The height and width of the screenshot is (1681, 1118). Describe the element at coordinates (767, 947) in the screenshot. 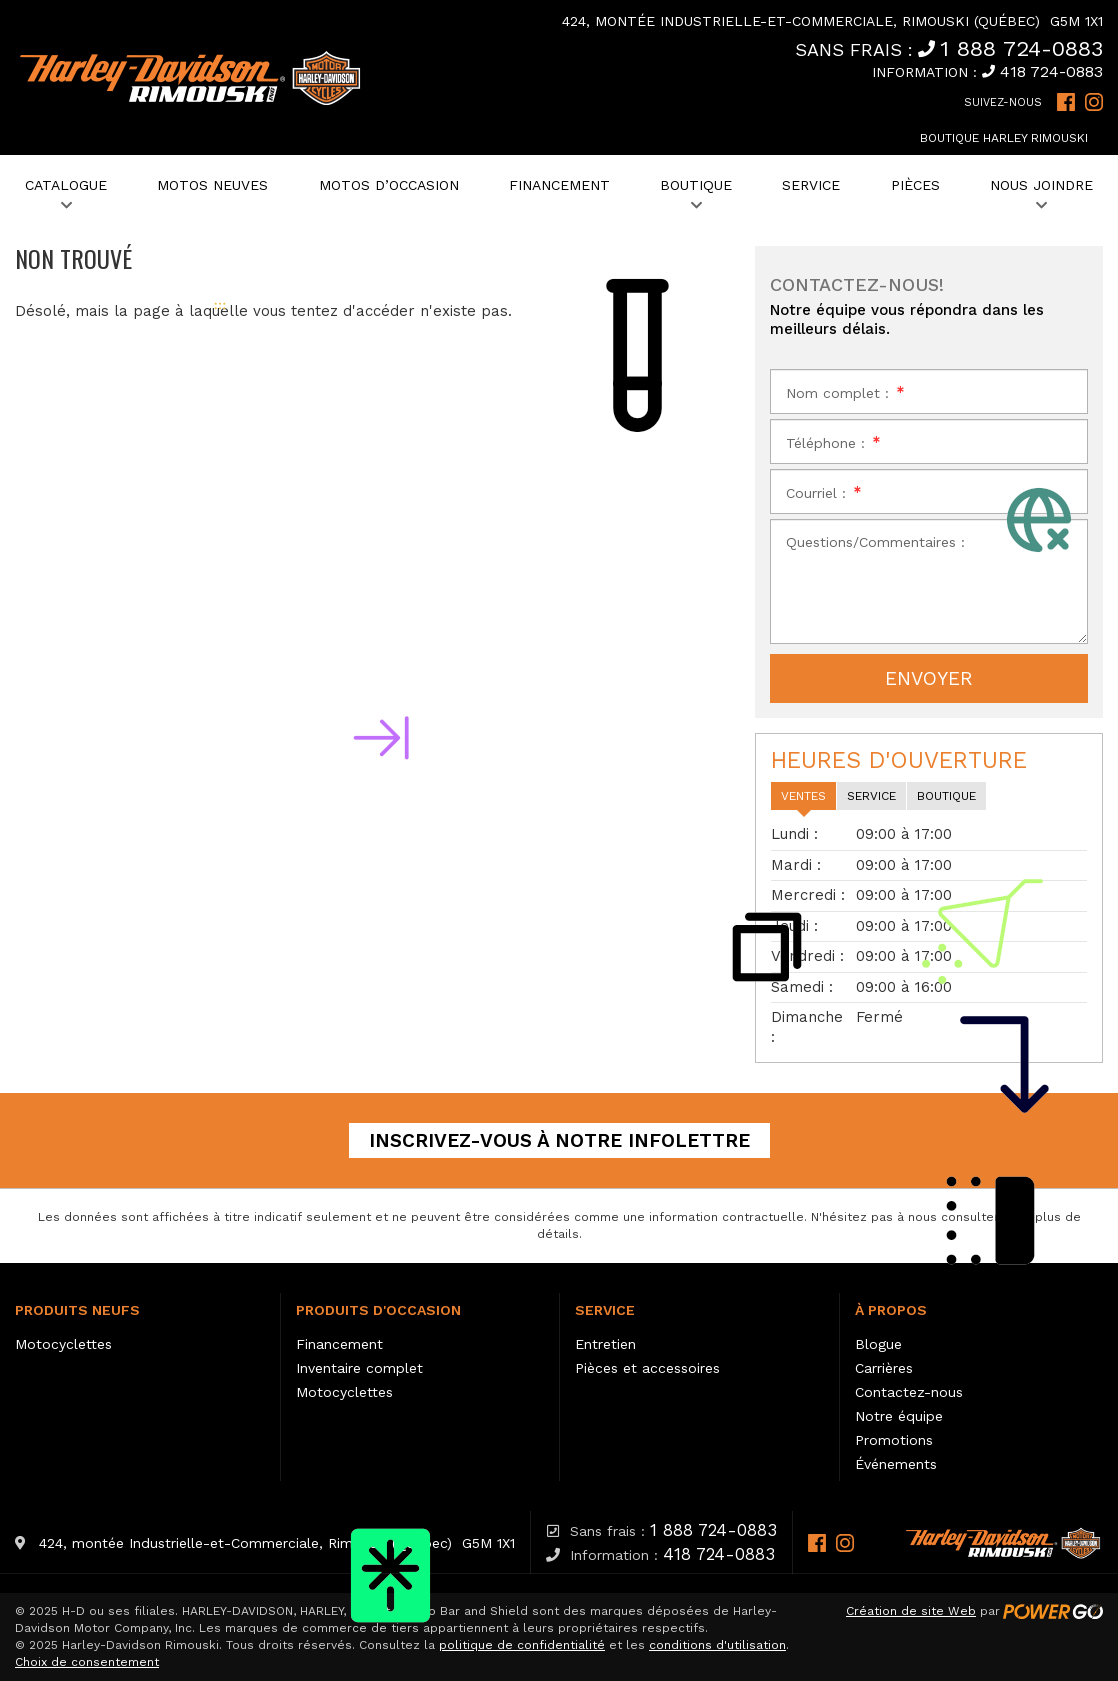

I see `copy to clipboard` at that location.